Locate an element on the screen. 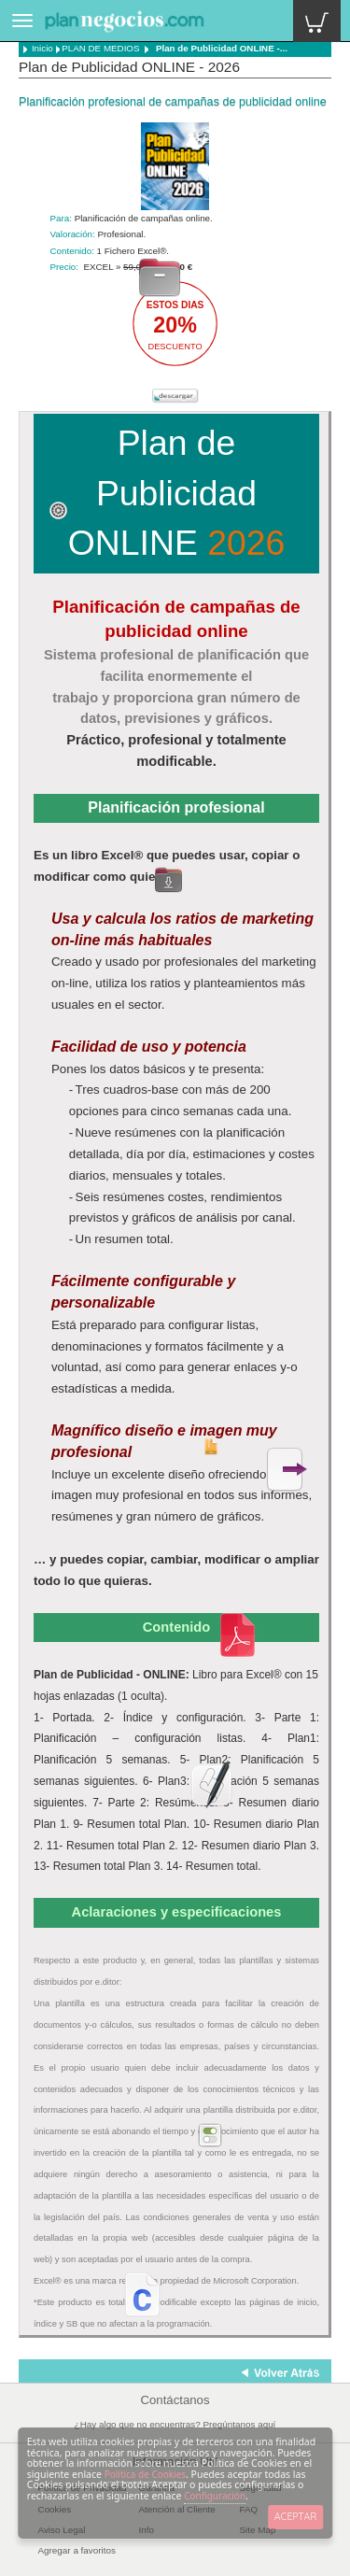  access your downloads folder is located at coordinates (168, 879).